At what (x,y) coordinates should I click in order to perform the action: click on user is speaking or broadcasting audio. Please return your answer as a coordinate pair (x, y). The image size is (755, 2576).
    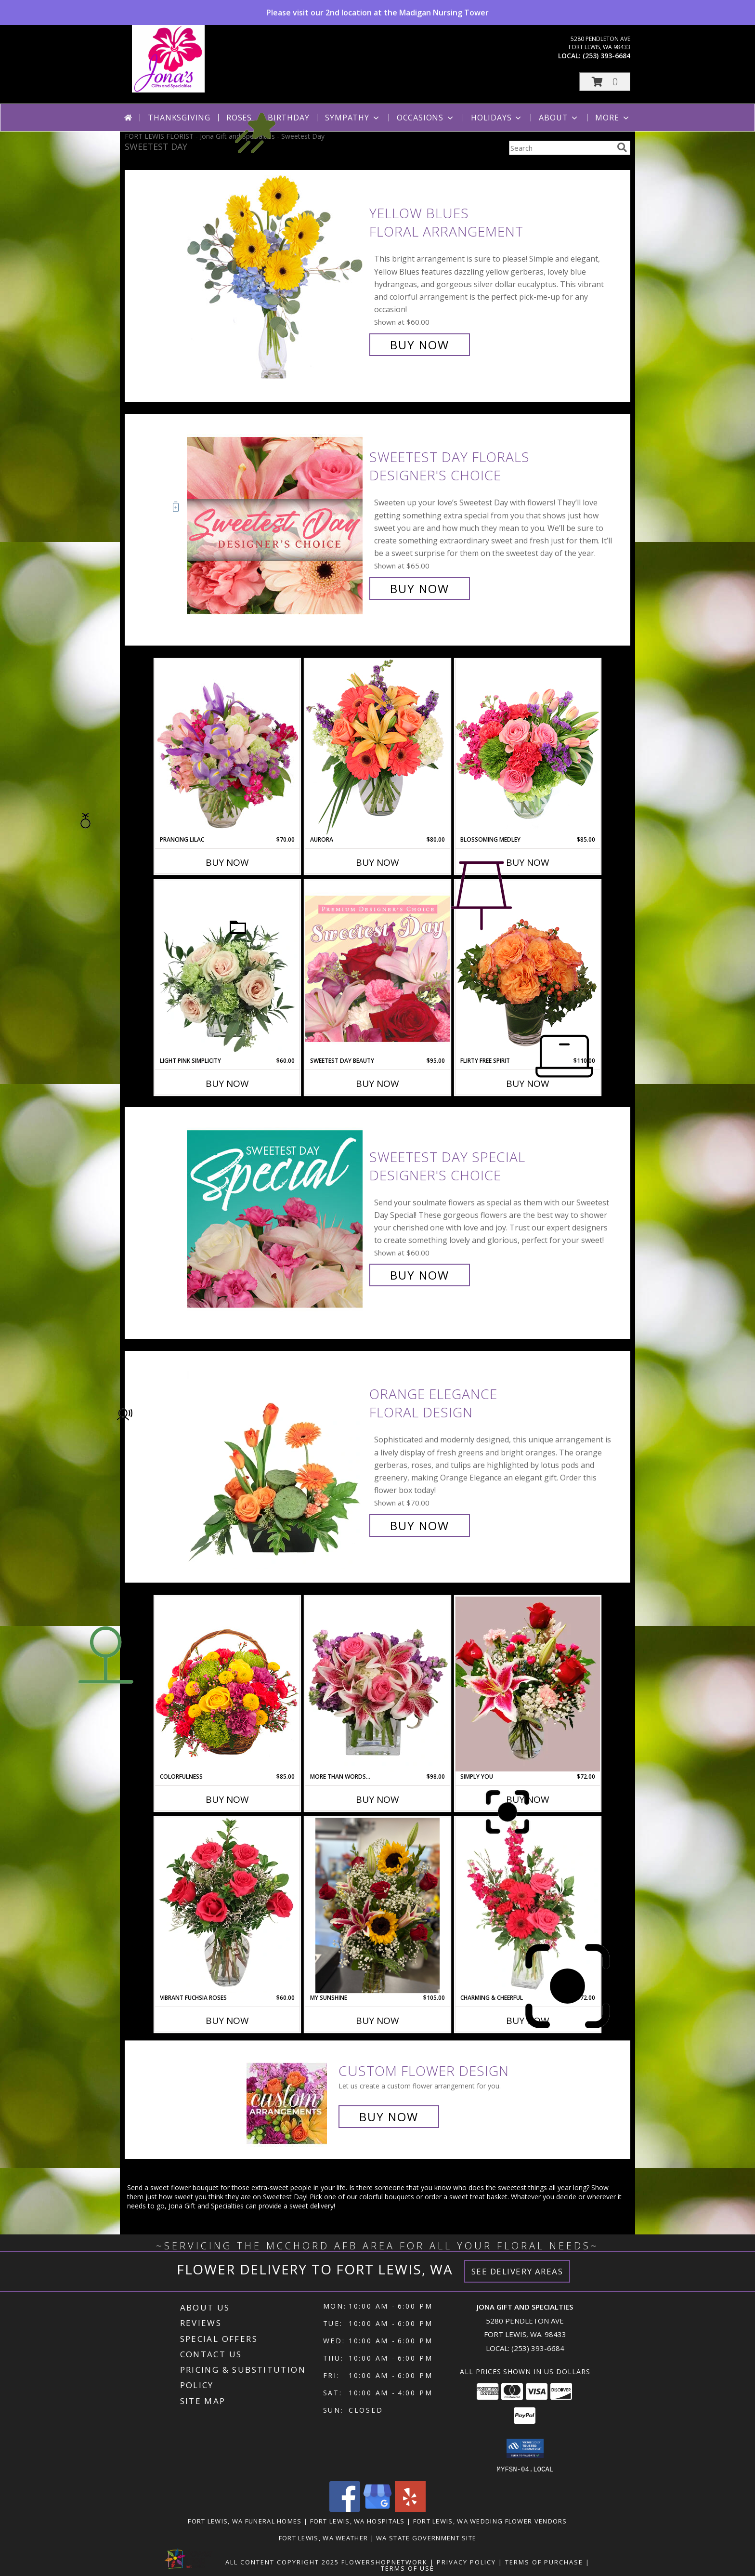
    Looking at the image, I should click on (124, 1414).